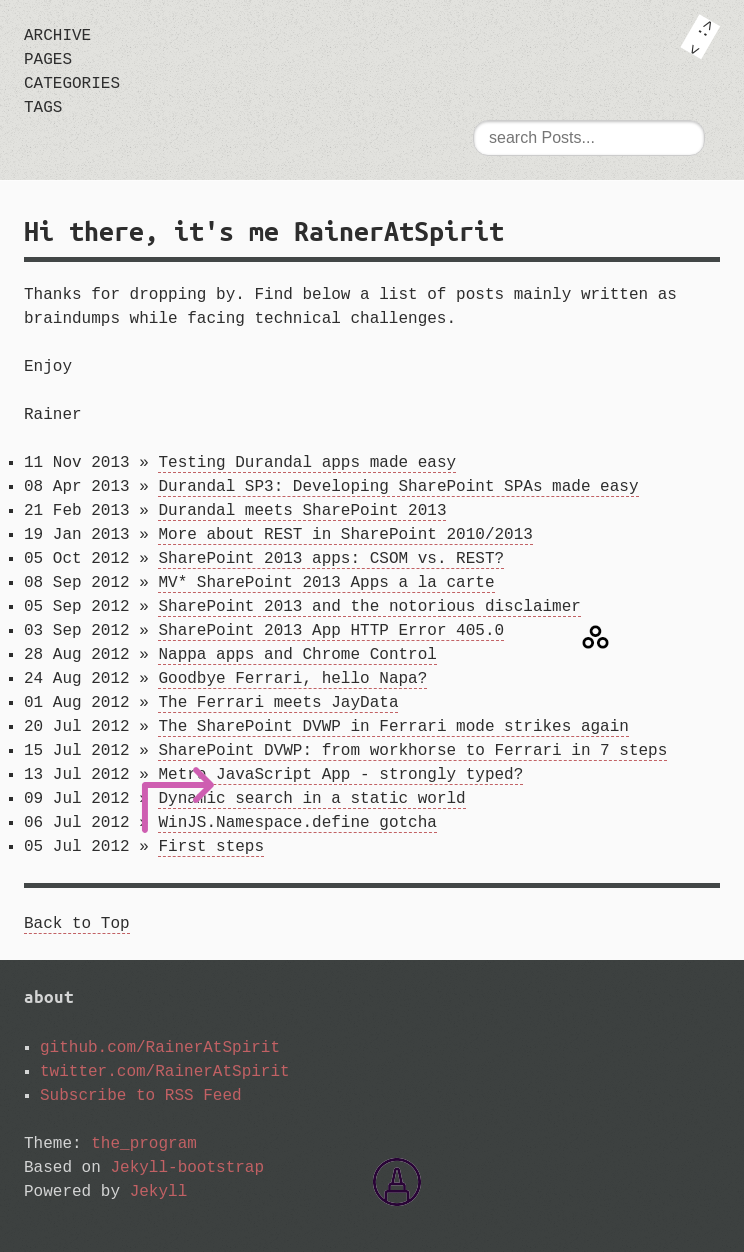 The height and width of the screenshot is (1252, 744). What do you see at coordinates (178, 800) in the screenshot?
I see `redirect or forward content` at bounding box center [178, 800].